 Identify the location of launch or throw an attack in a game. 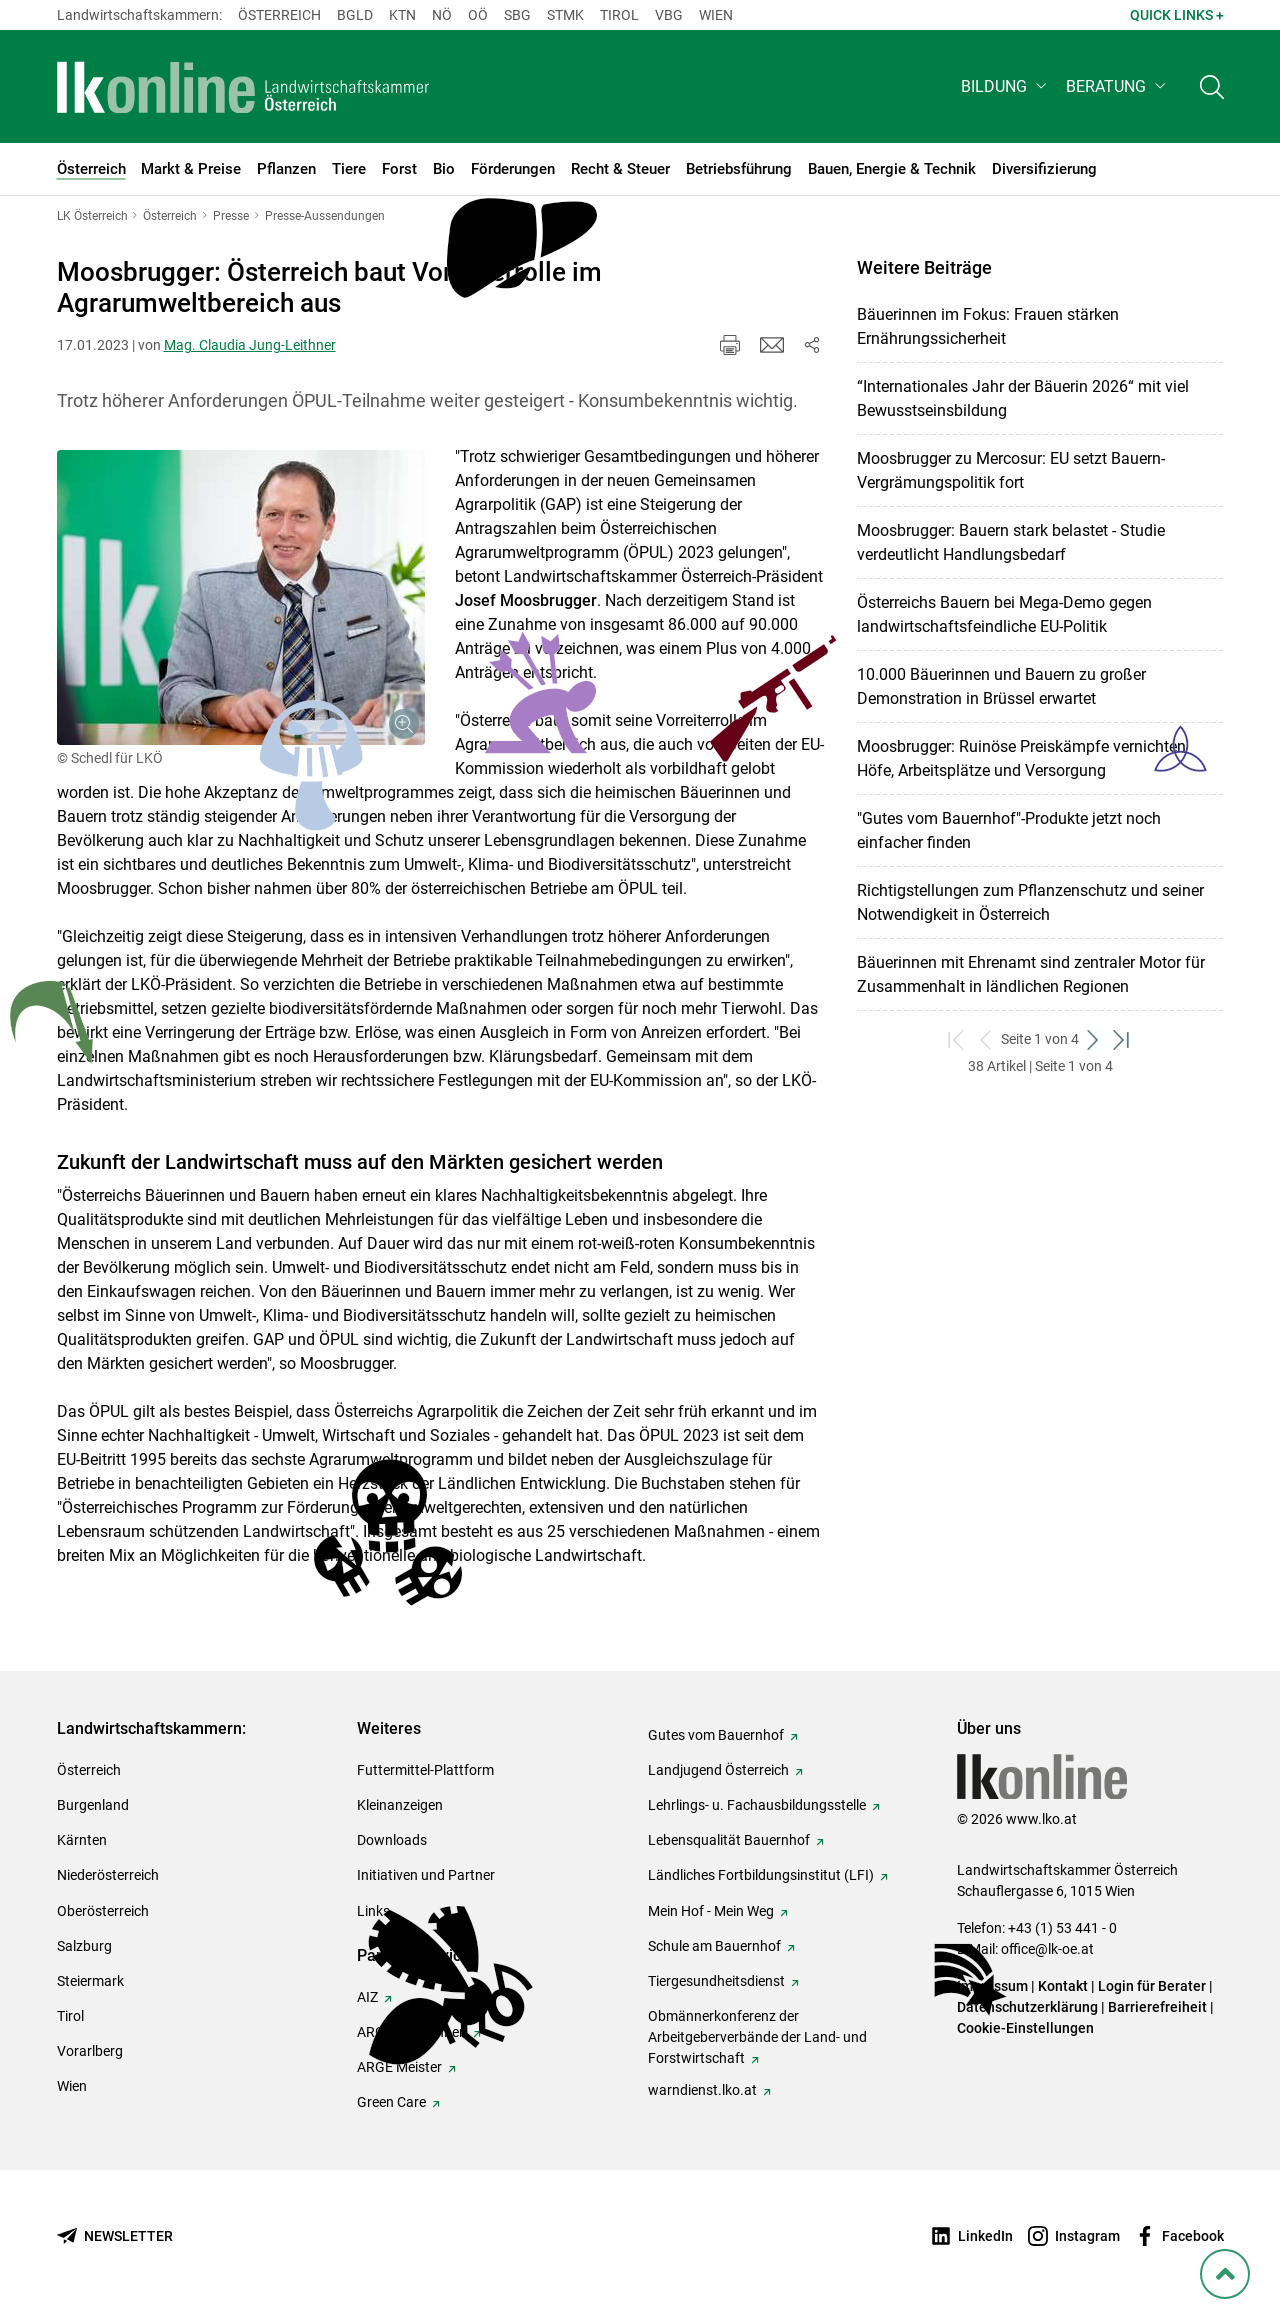
(51, 1022).